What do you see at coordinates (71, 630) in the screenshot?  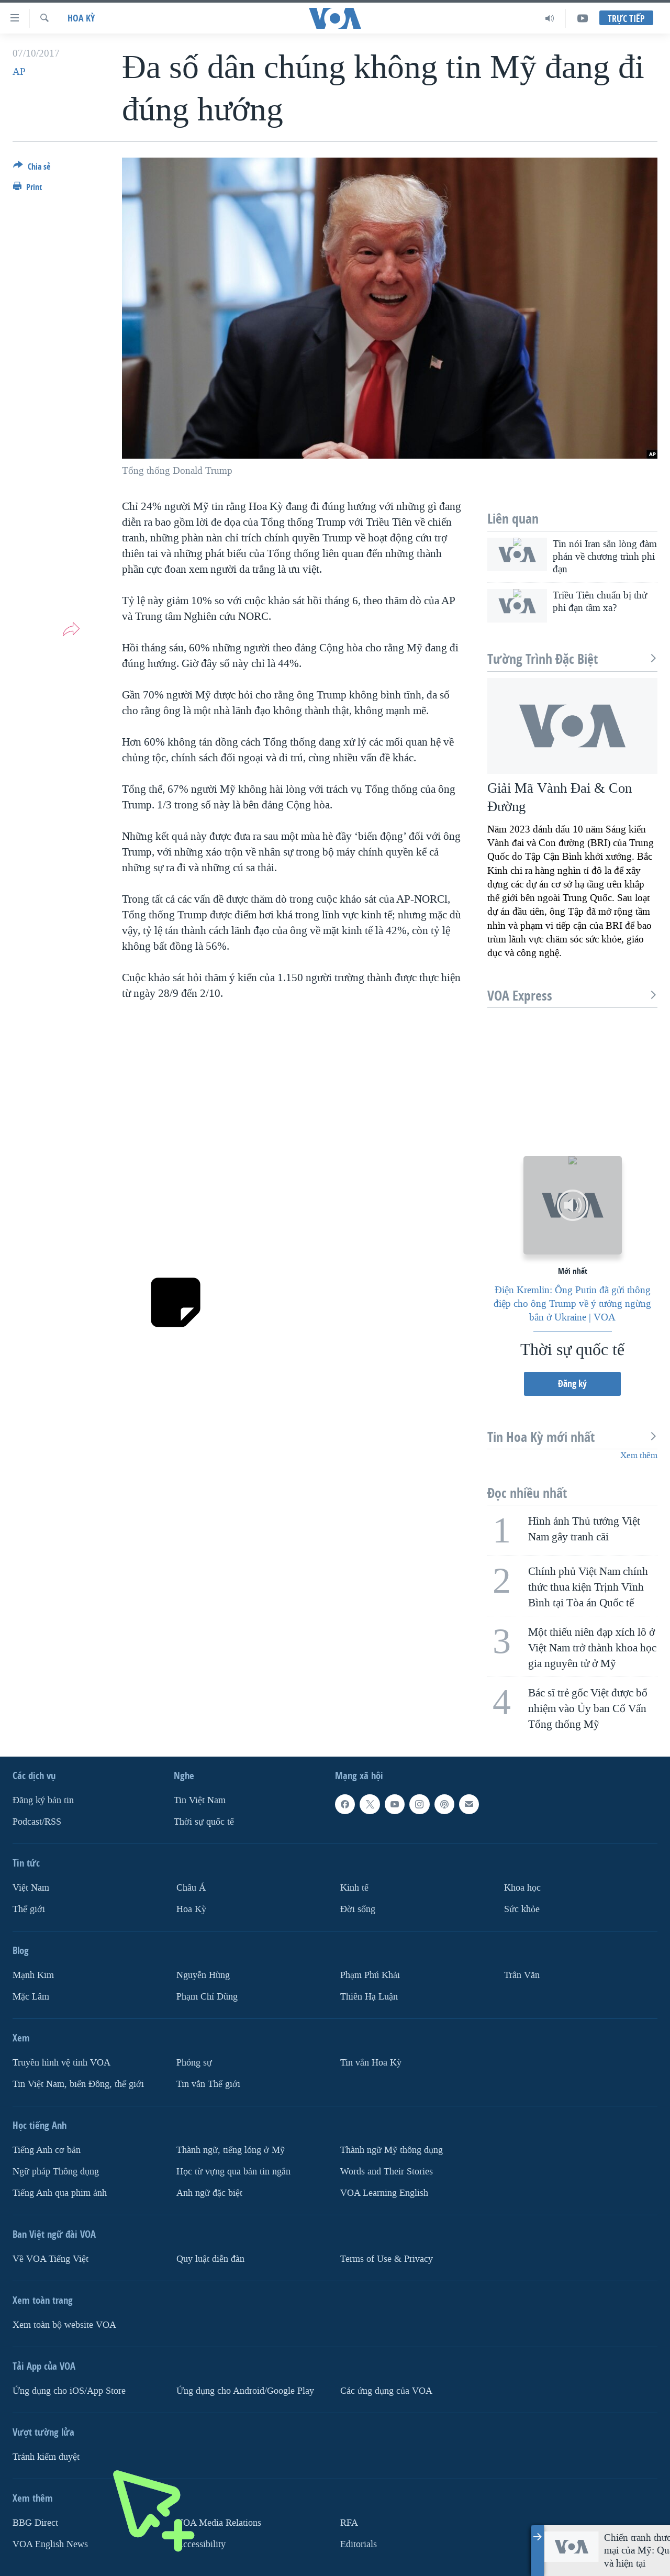 I see `share this content` at bounding box center [71, 630].